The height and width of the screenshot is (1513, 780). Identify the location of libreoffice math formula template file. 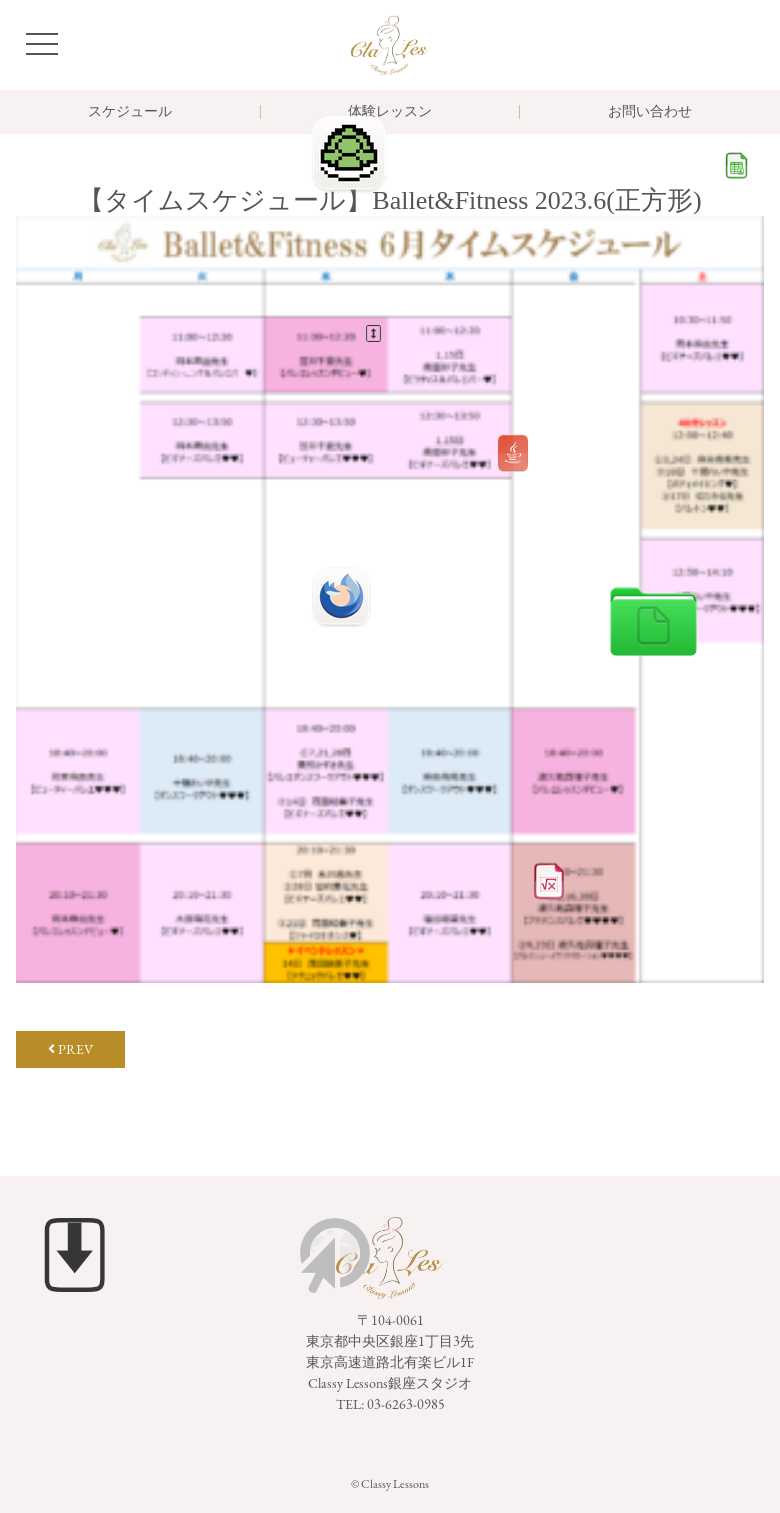
(549, 881).